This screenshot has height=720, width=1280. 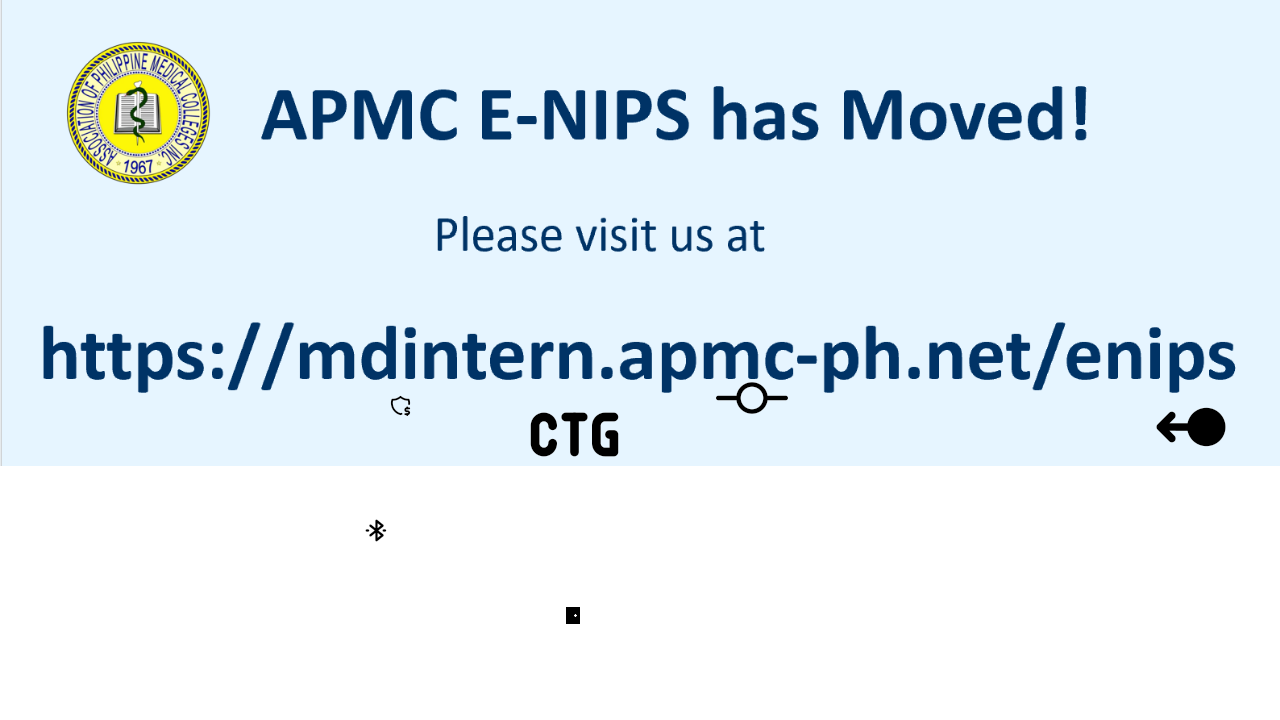 I want to click on indicates an active bluetooth connection, so click(x=376, y=530).